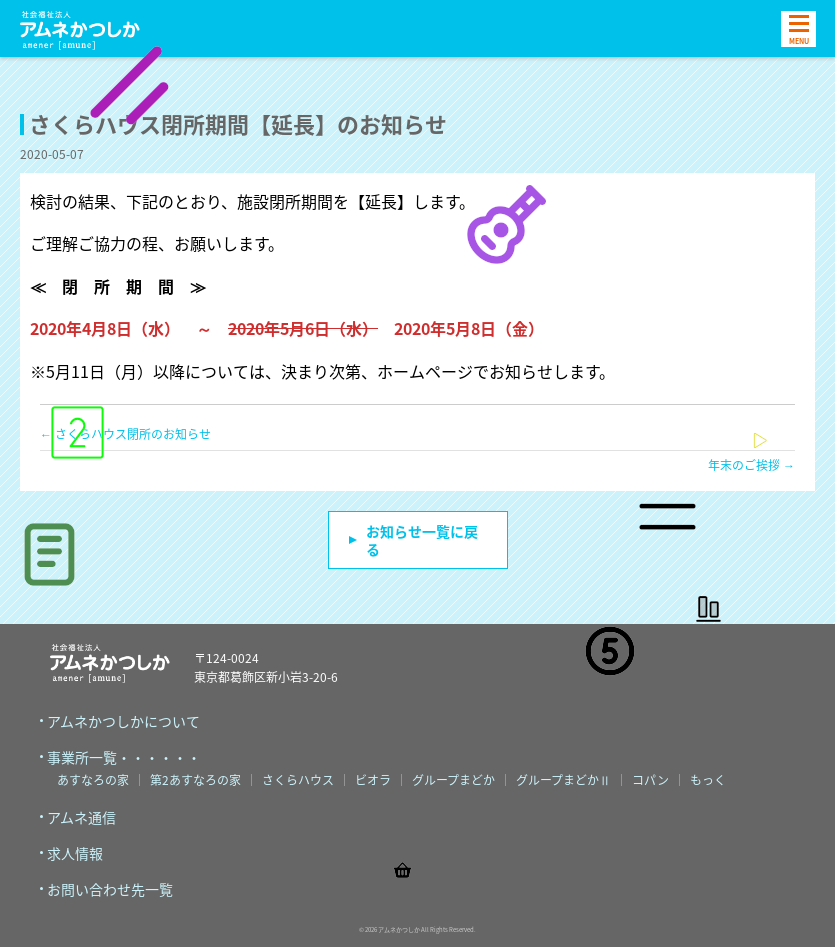  I want to click on start playing media content, so click(758, 440).